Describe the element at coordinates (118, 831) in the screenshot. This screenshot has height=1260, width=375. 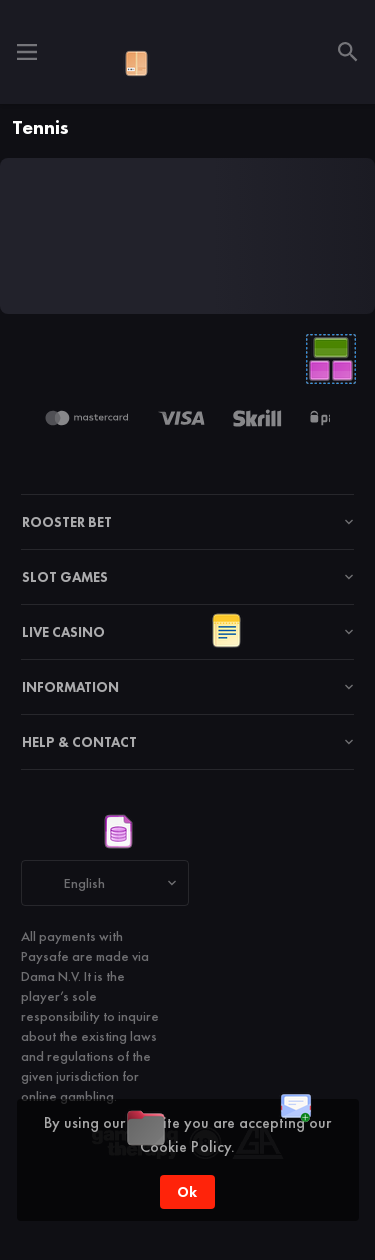
I see `libreoffice base database file` at that location.